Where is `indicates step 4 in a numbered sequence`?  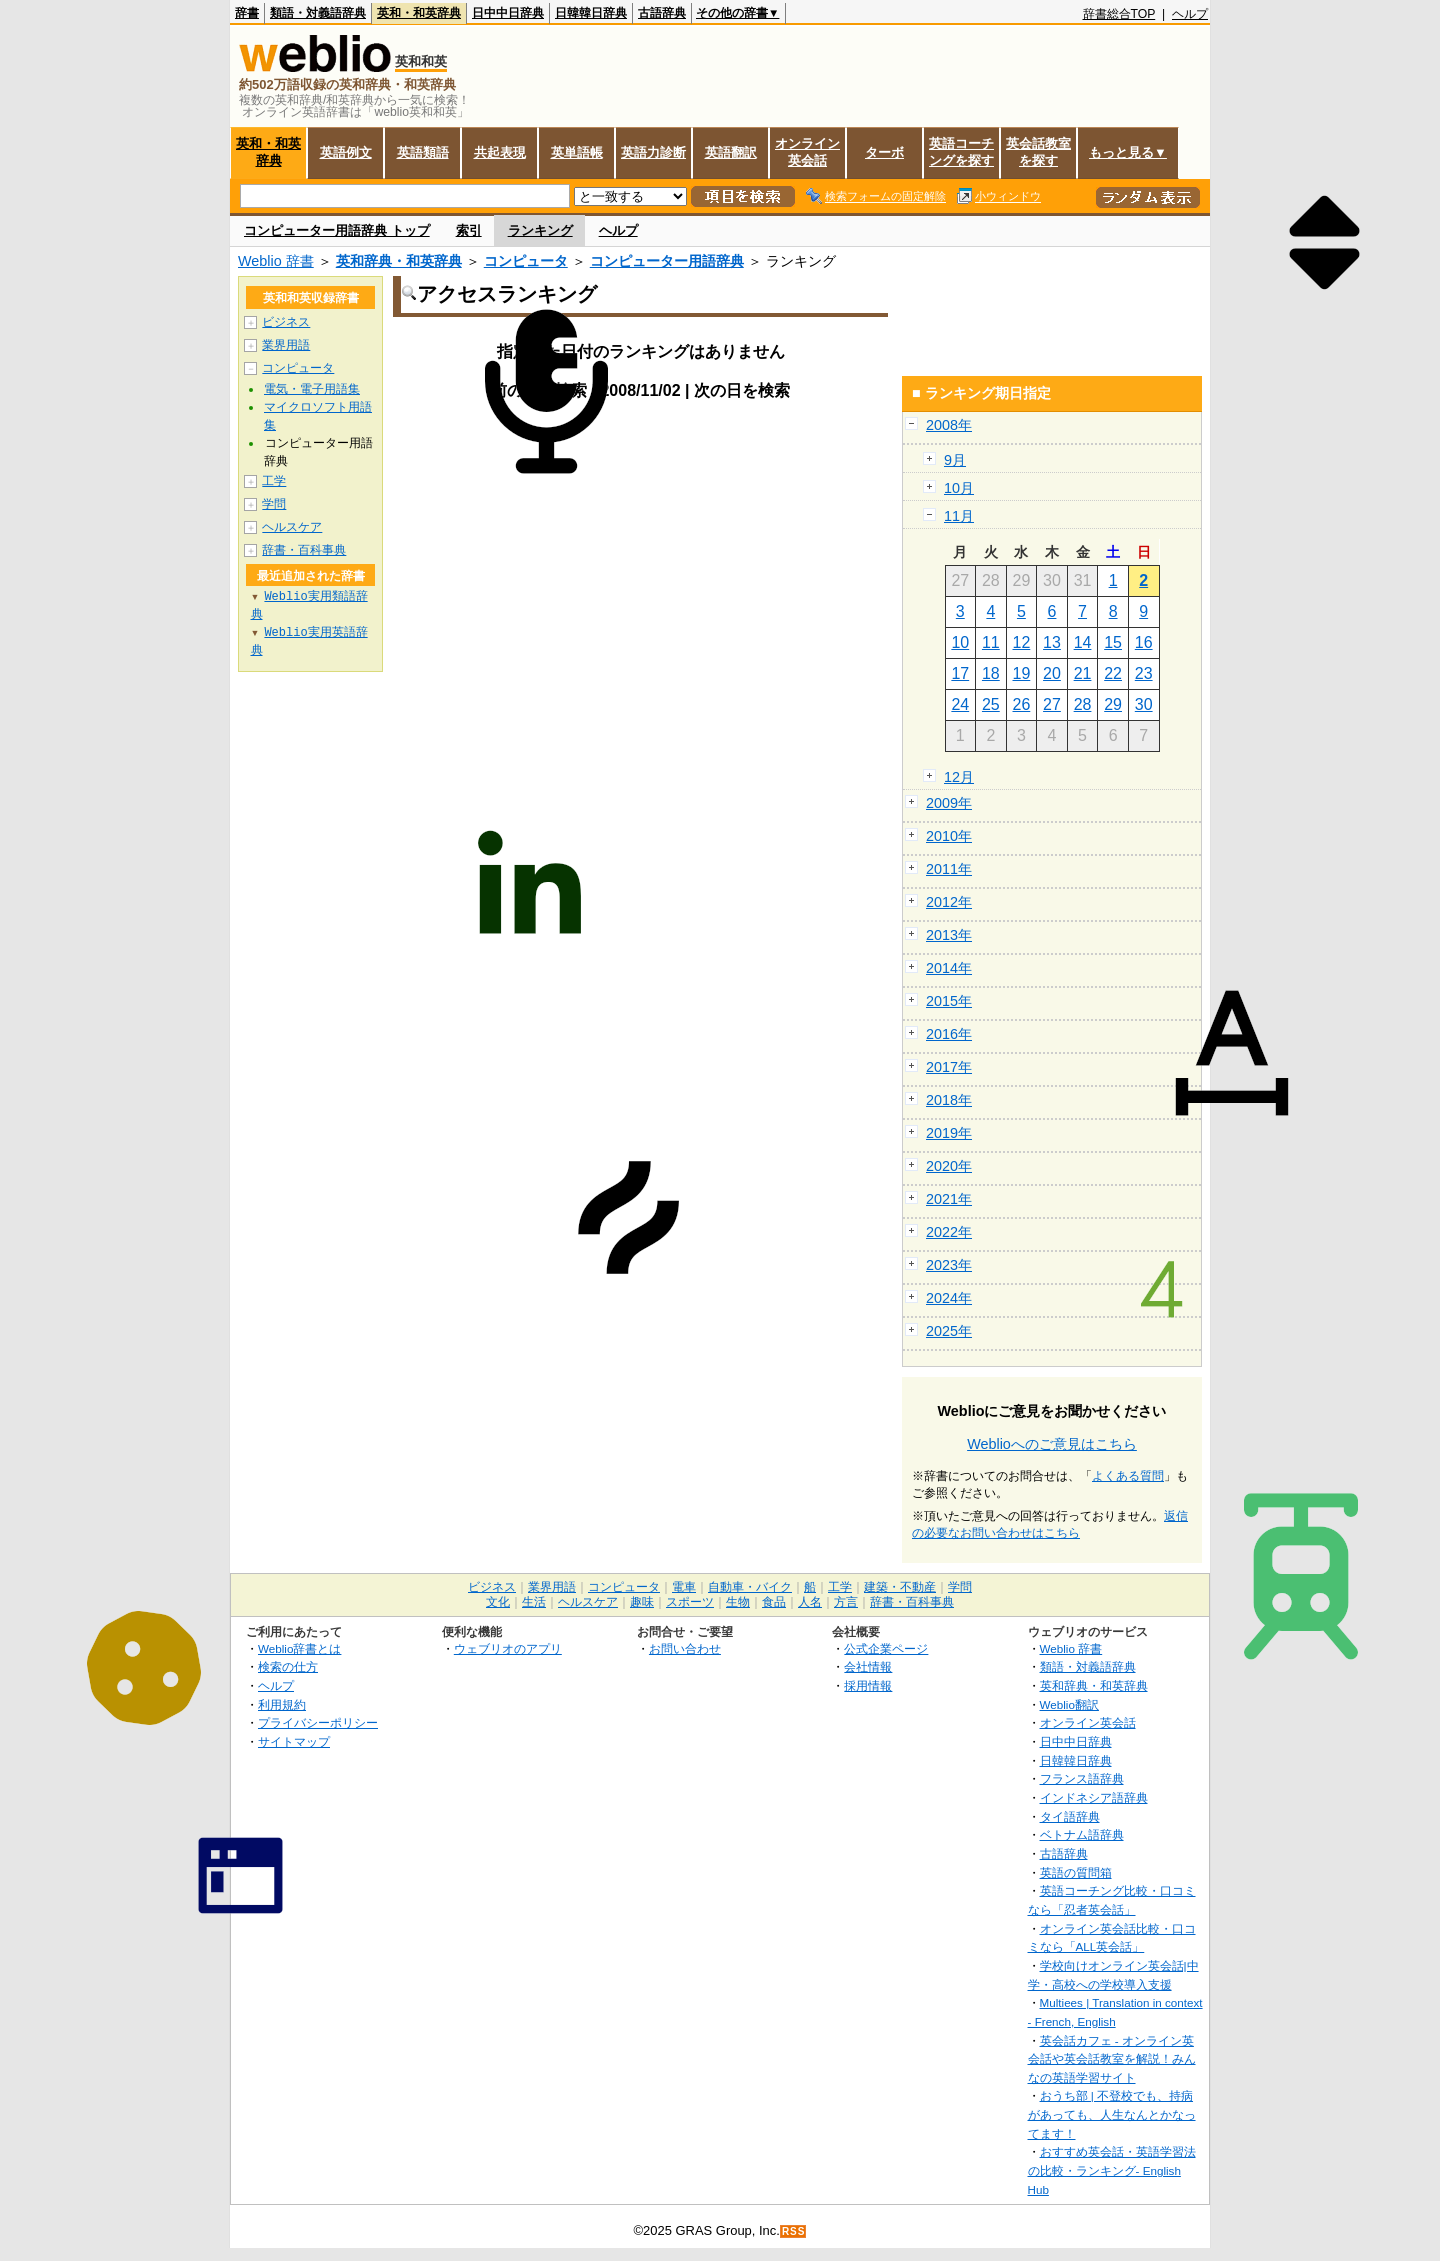 indicates step 4 in a numbered sequence is located at coordinates (1163, 1290).